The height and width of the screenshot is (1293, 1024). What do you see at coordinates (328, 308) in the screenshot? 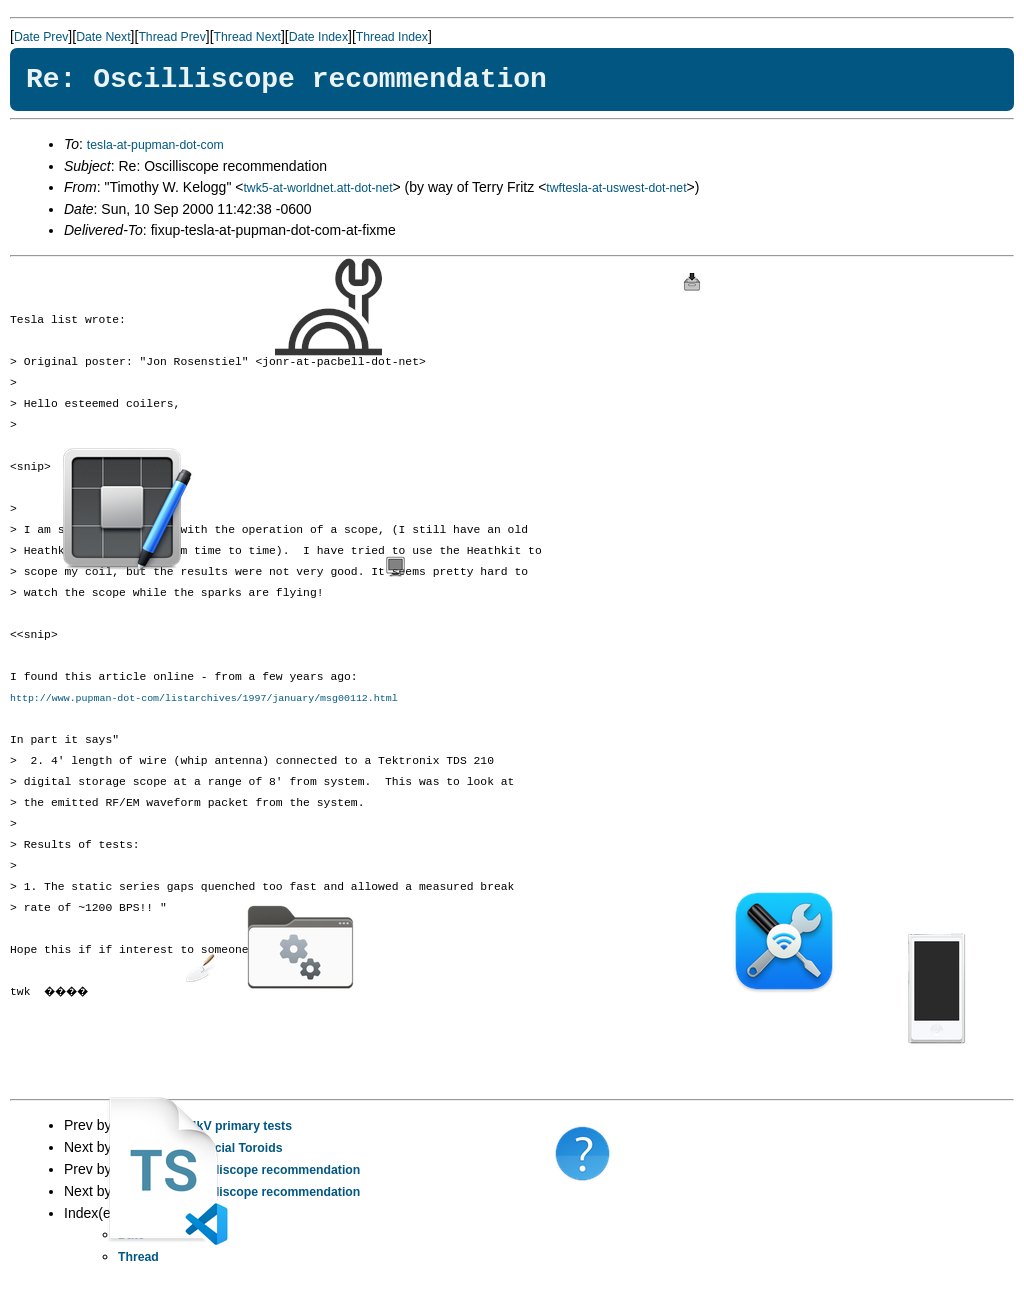
I see `access engineering or developer tools` at bounding box center [328, 308].